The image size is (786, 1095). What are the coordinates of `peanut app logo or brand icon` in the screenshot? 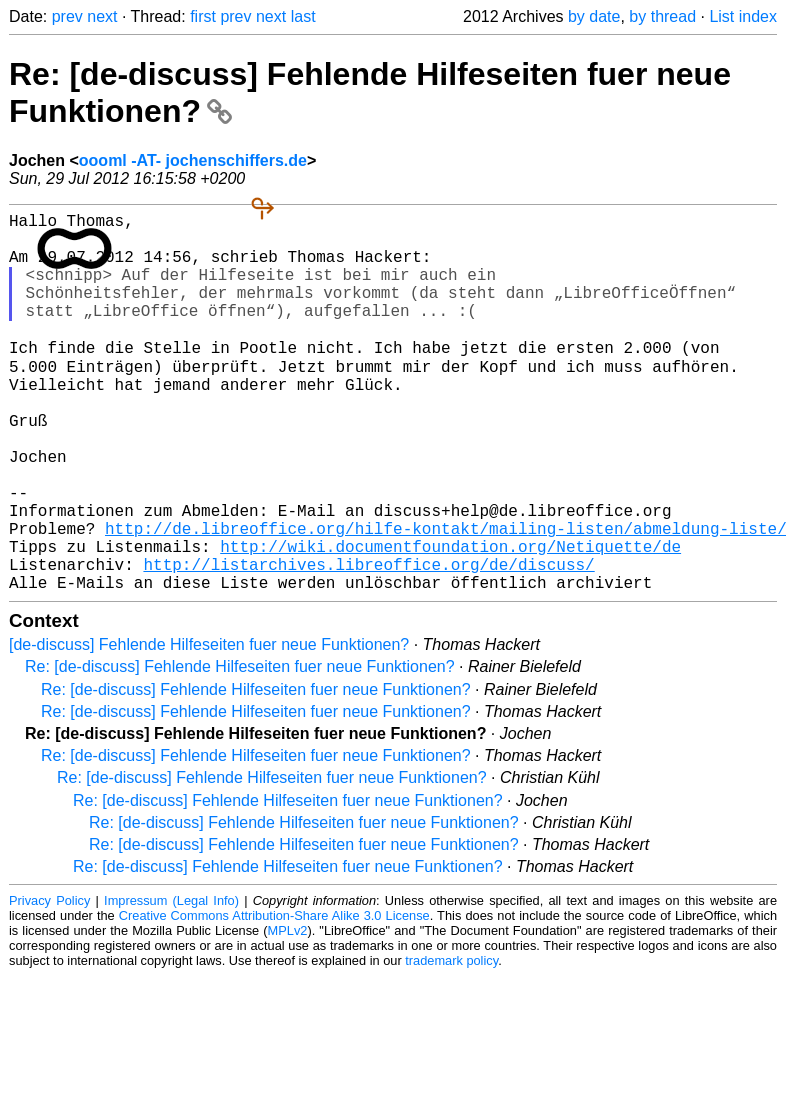 It's located at (74, 248).